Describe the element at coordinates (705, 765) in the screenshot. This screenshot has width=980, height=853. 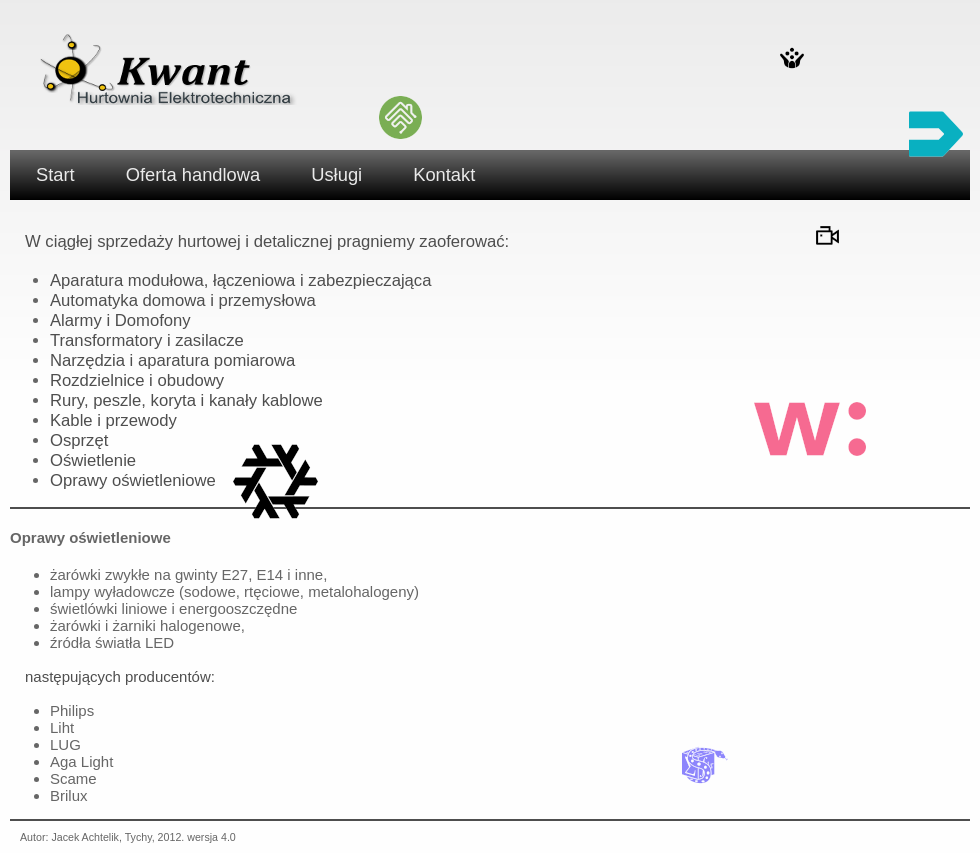
I see `sympy python library logo` at that location.